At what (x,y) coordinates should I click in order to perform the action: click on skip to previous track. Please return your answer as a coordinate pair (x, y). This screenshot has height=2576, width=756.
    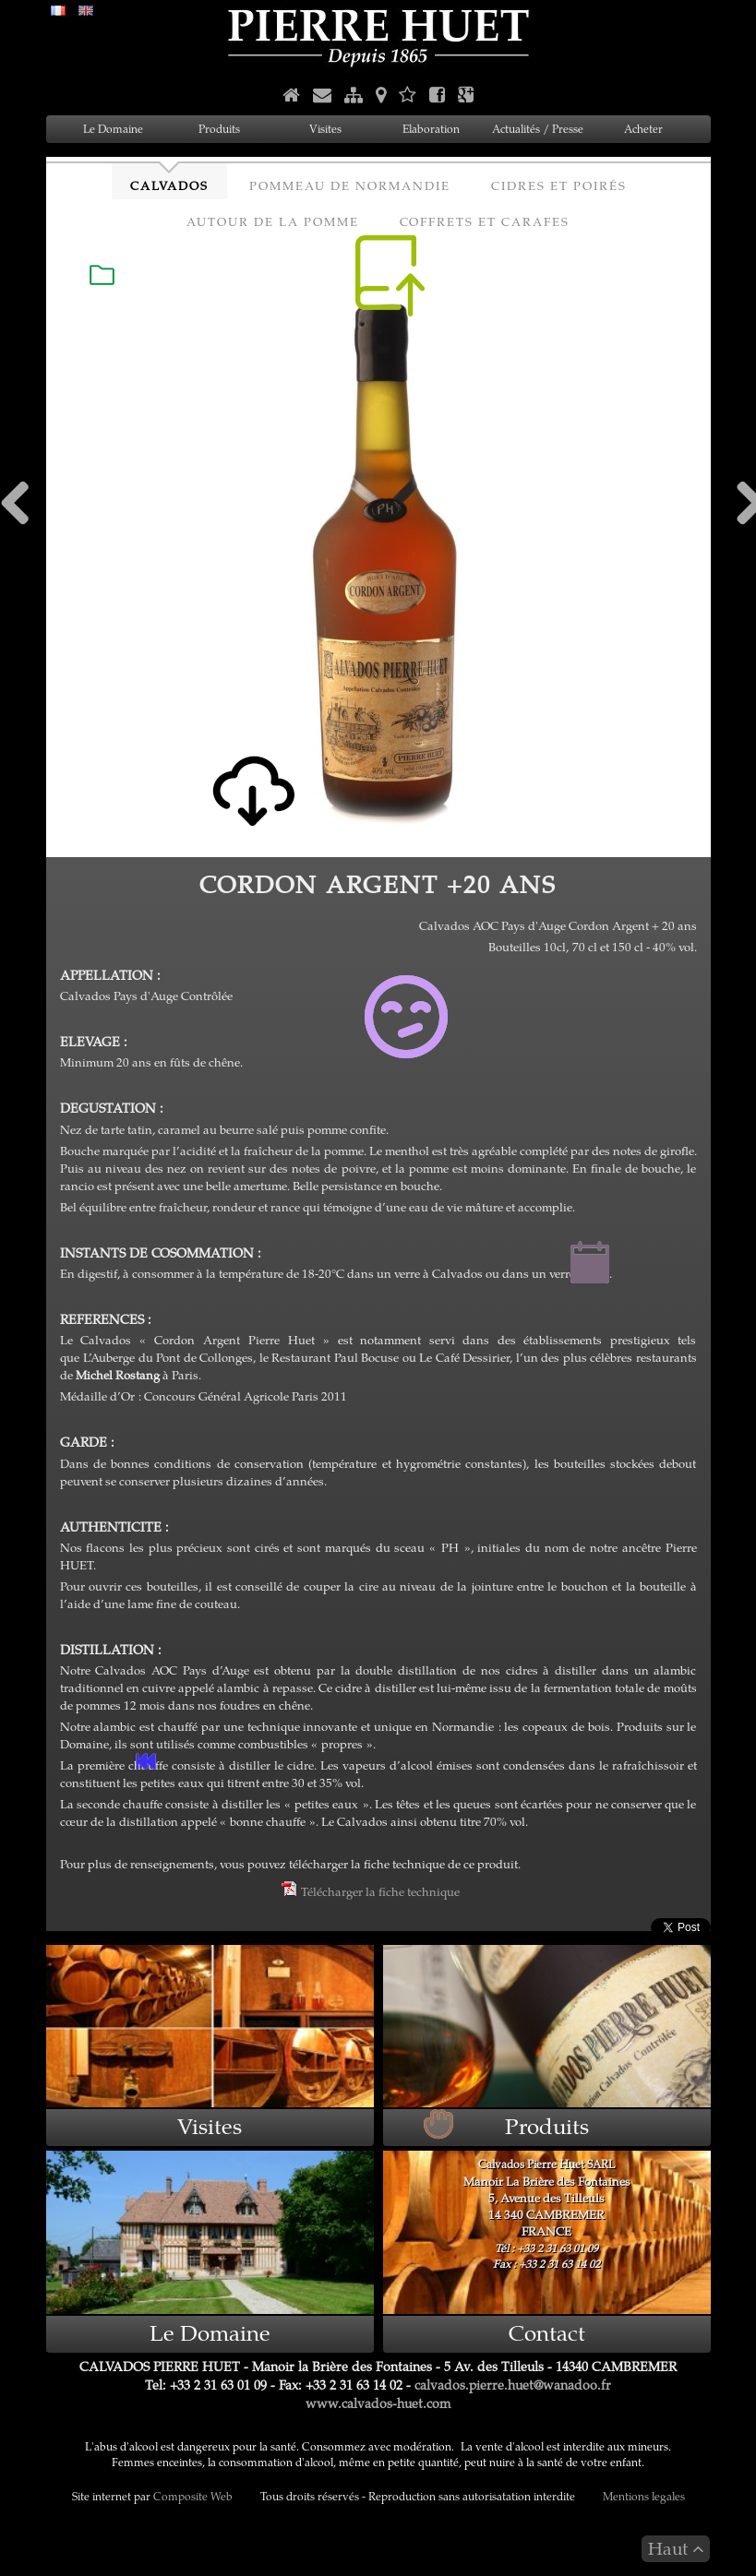
    Looking at the image, I should click on (146, 1761).